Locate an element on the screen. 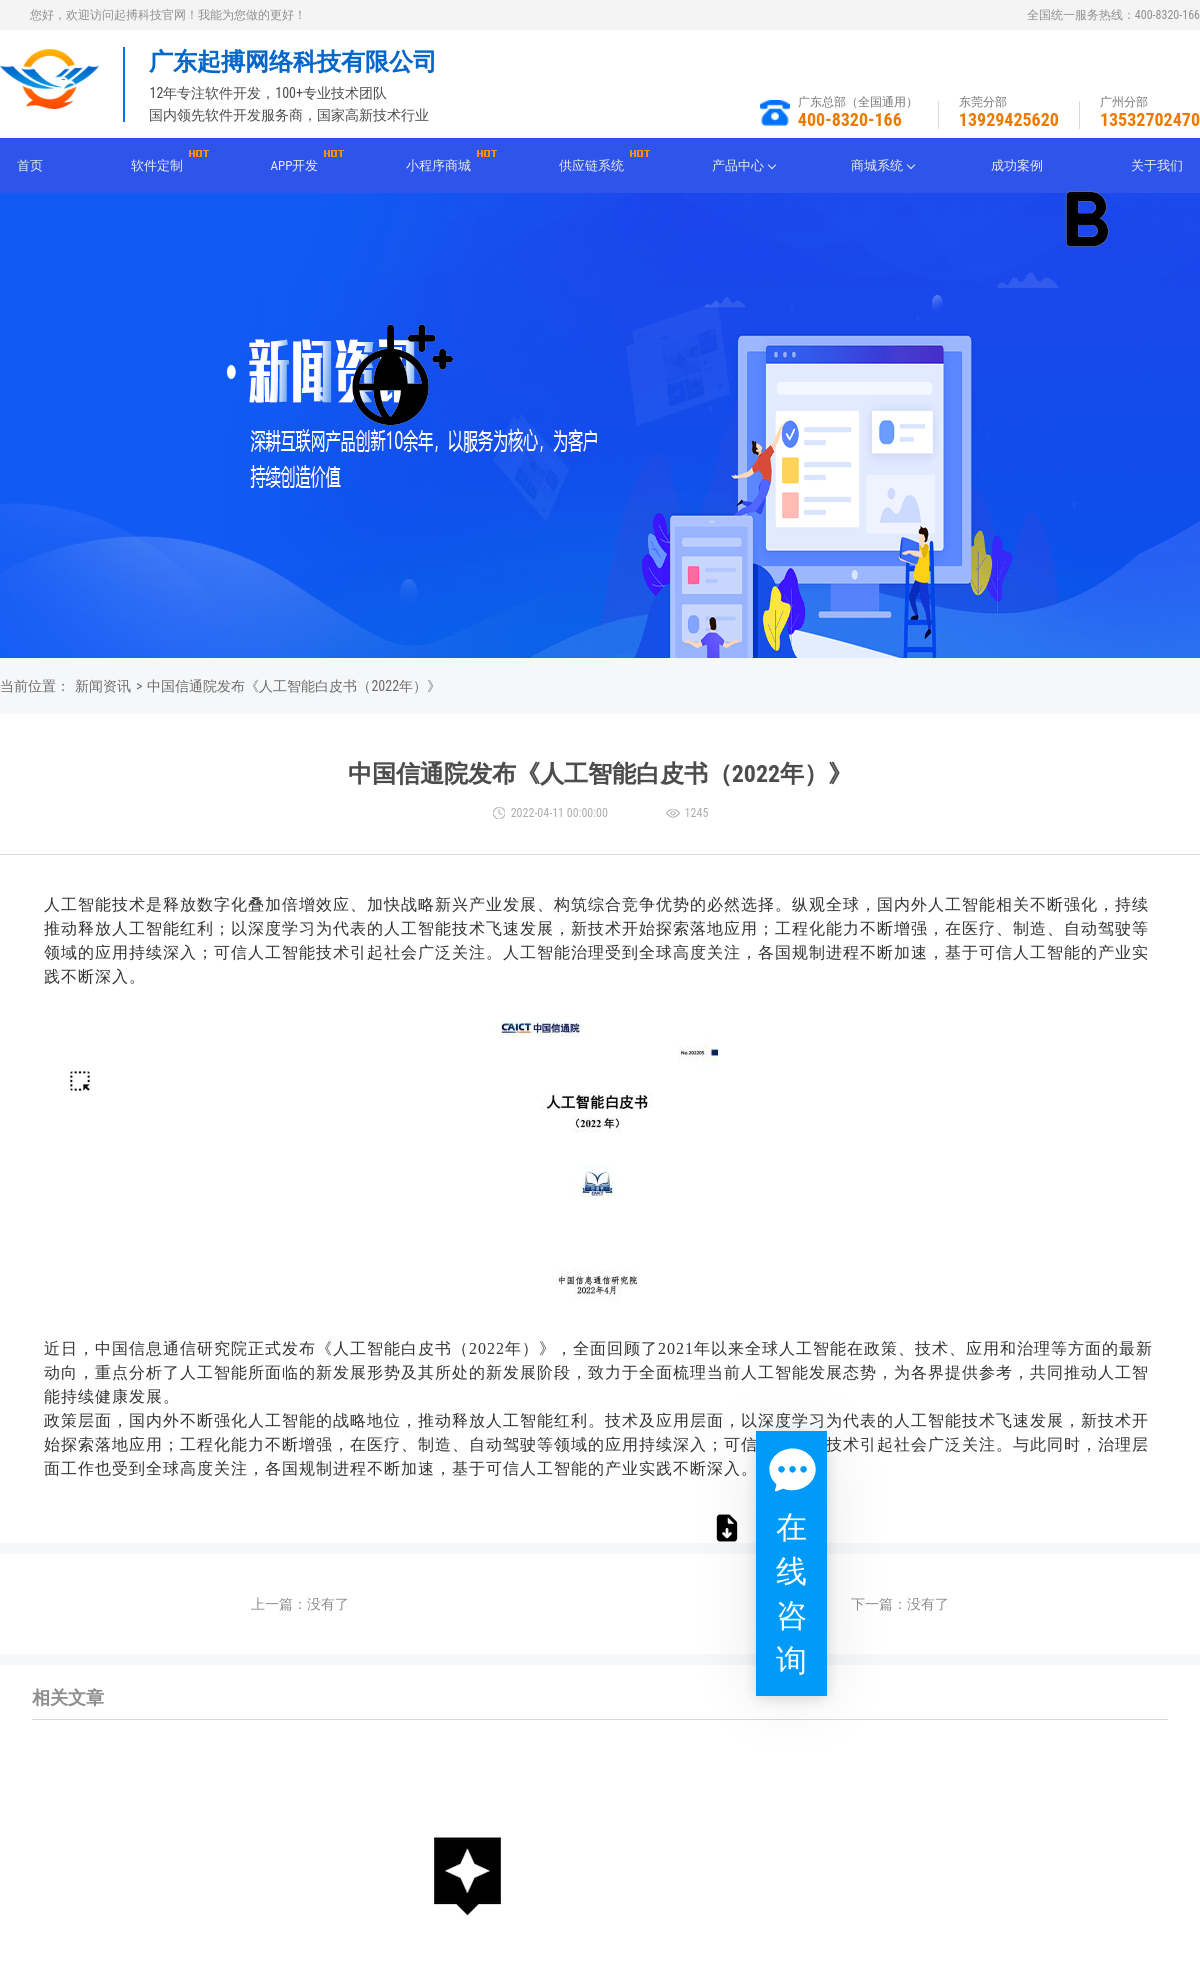 This screenshot has height=1969, width=1200. apply bold formatting to selected text is located at coordinates (1086, 223).